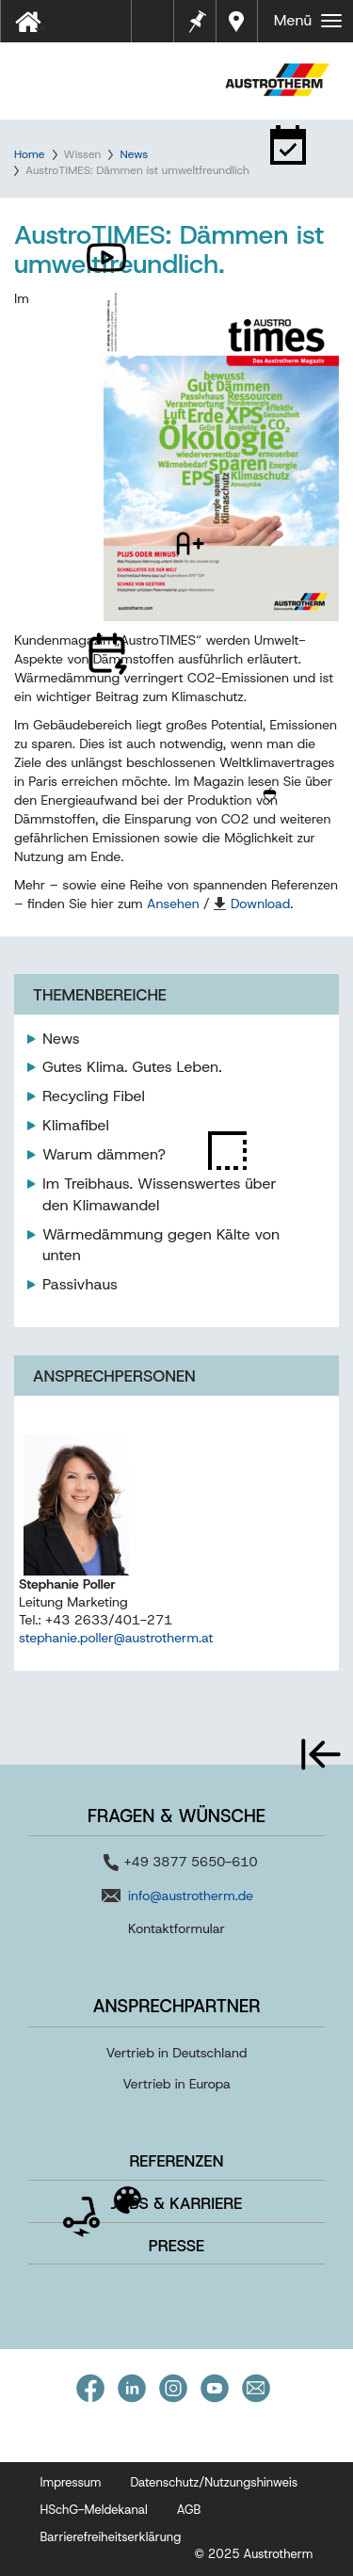 Image resolution: width=353 pixels, height=2576 pixels. What do you see at coordinates (321, 1754) in the screenshot?
I see `navigate to the beginning of content` at bounding box center [321, 1754].